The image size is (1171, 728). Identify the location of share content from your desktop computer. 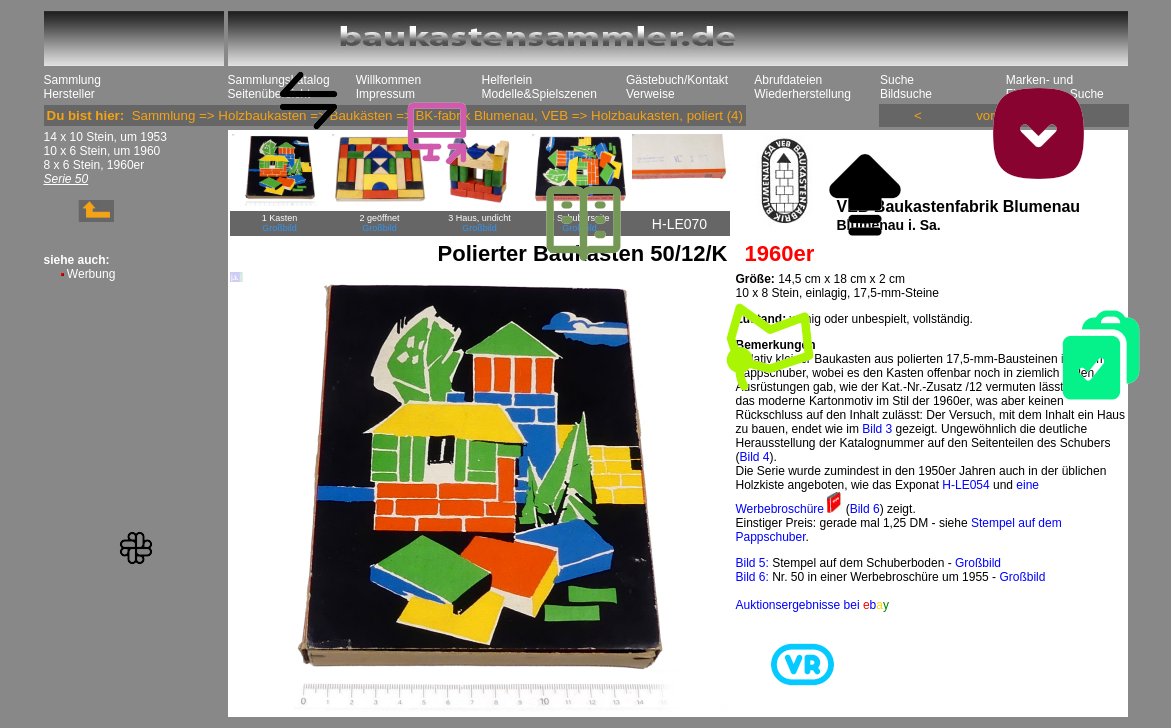
(437, 132).